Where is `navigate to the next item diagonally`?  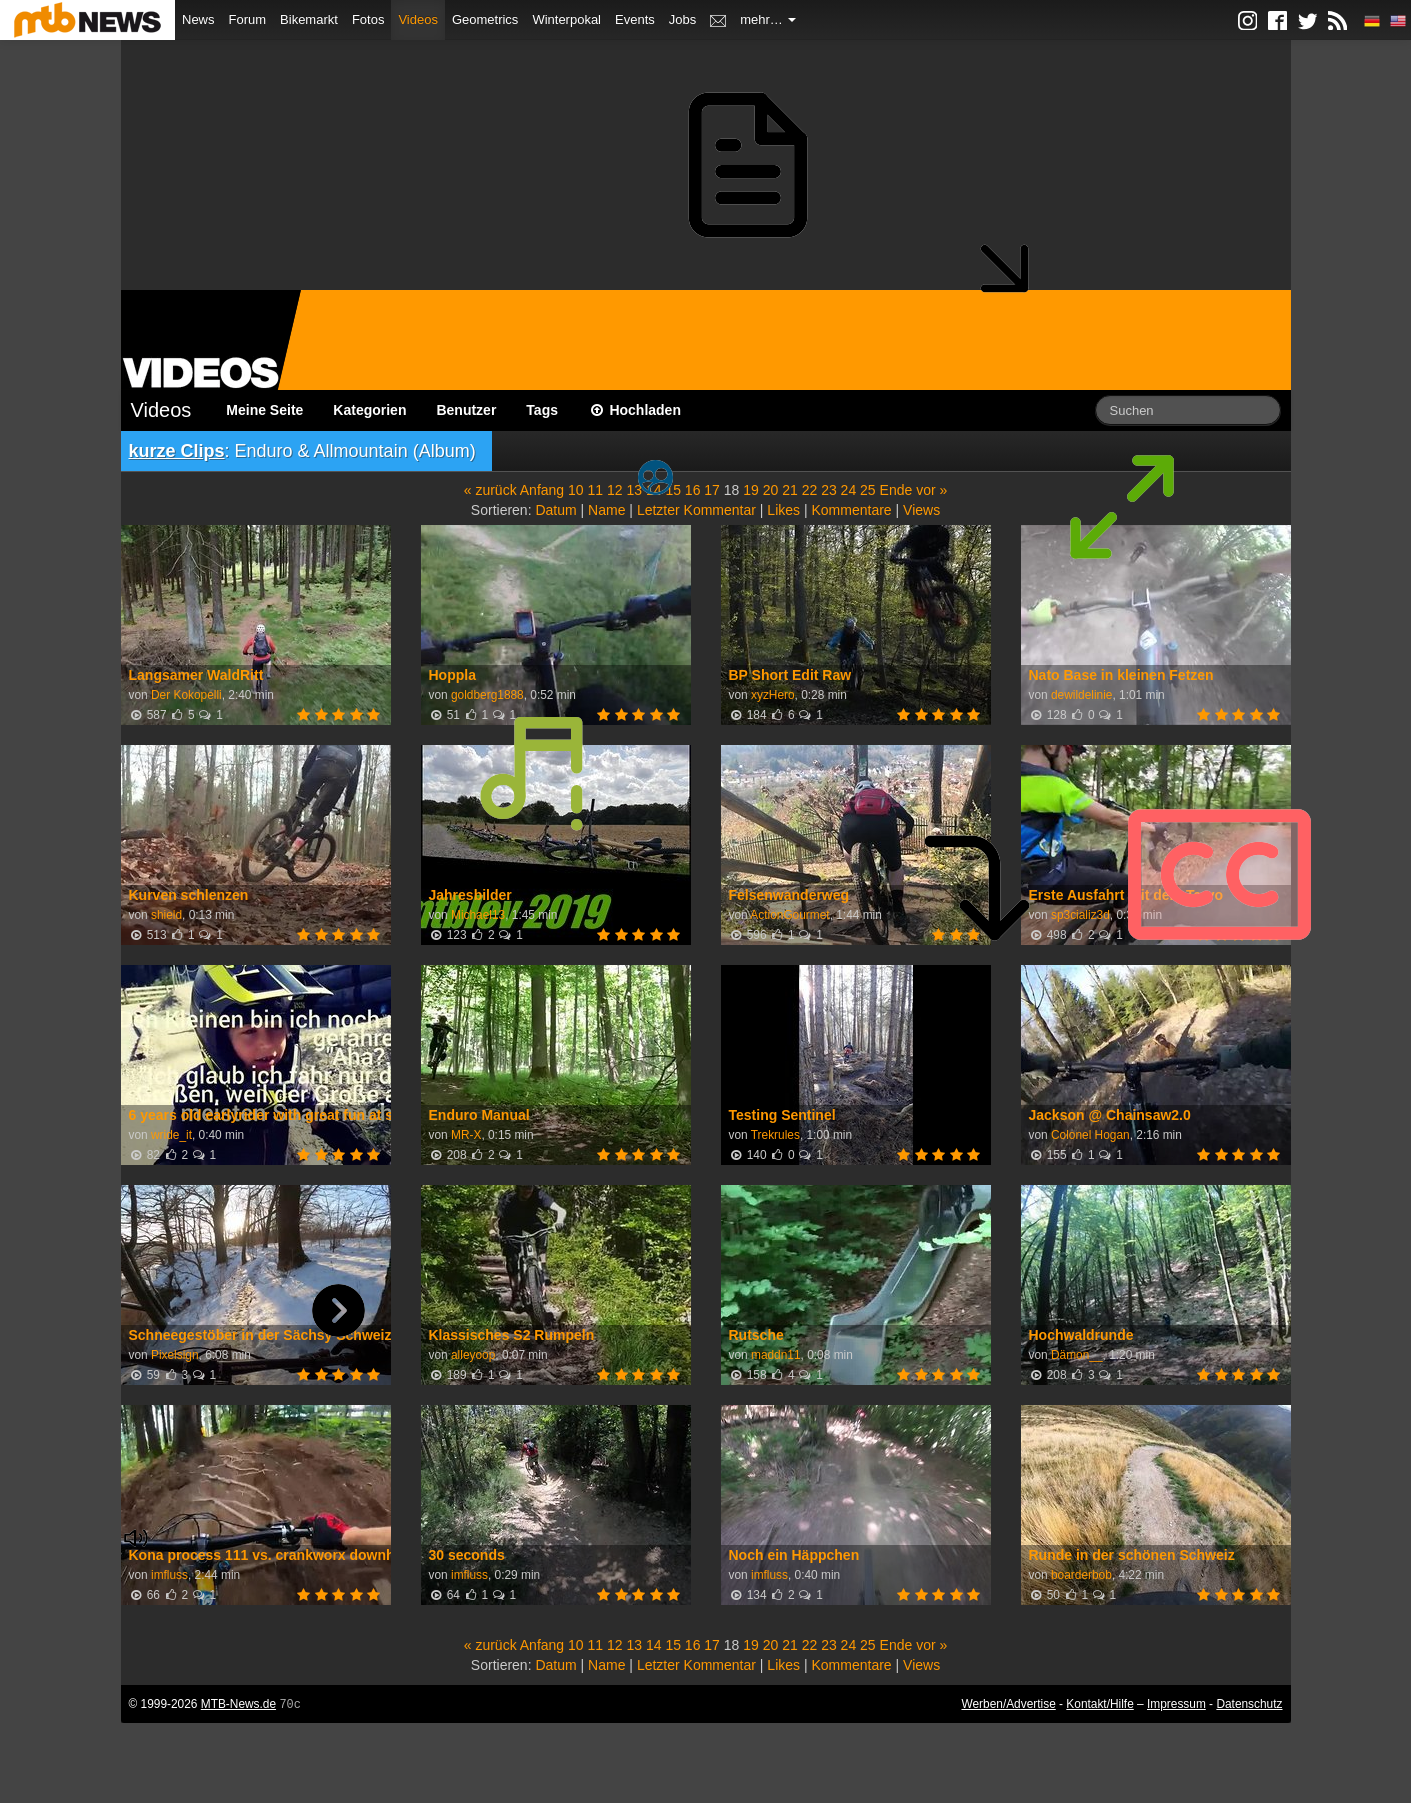 navigate to the next item diagonally is located at coordinates (1004, 268).